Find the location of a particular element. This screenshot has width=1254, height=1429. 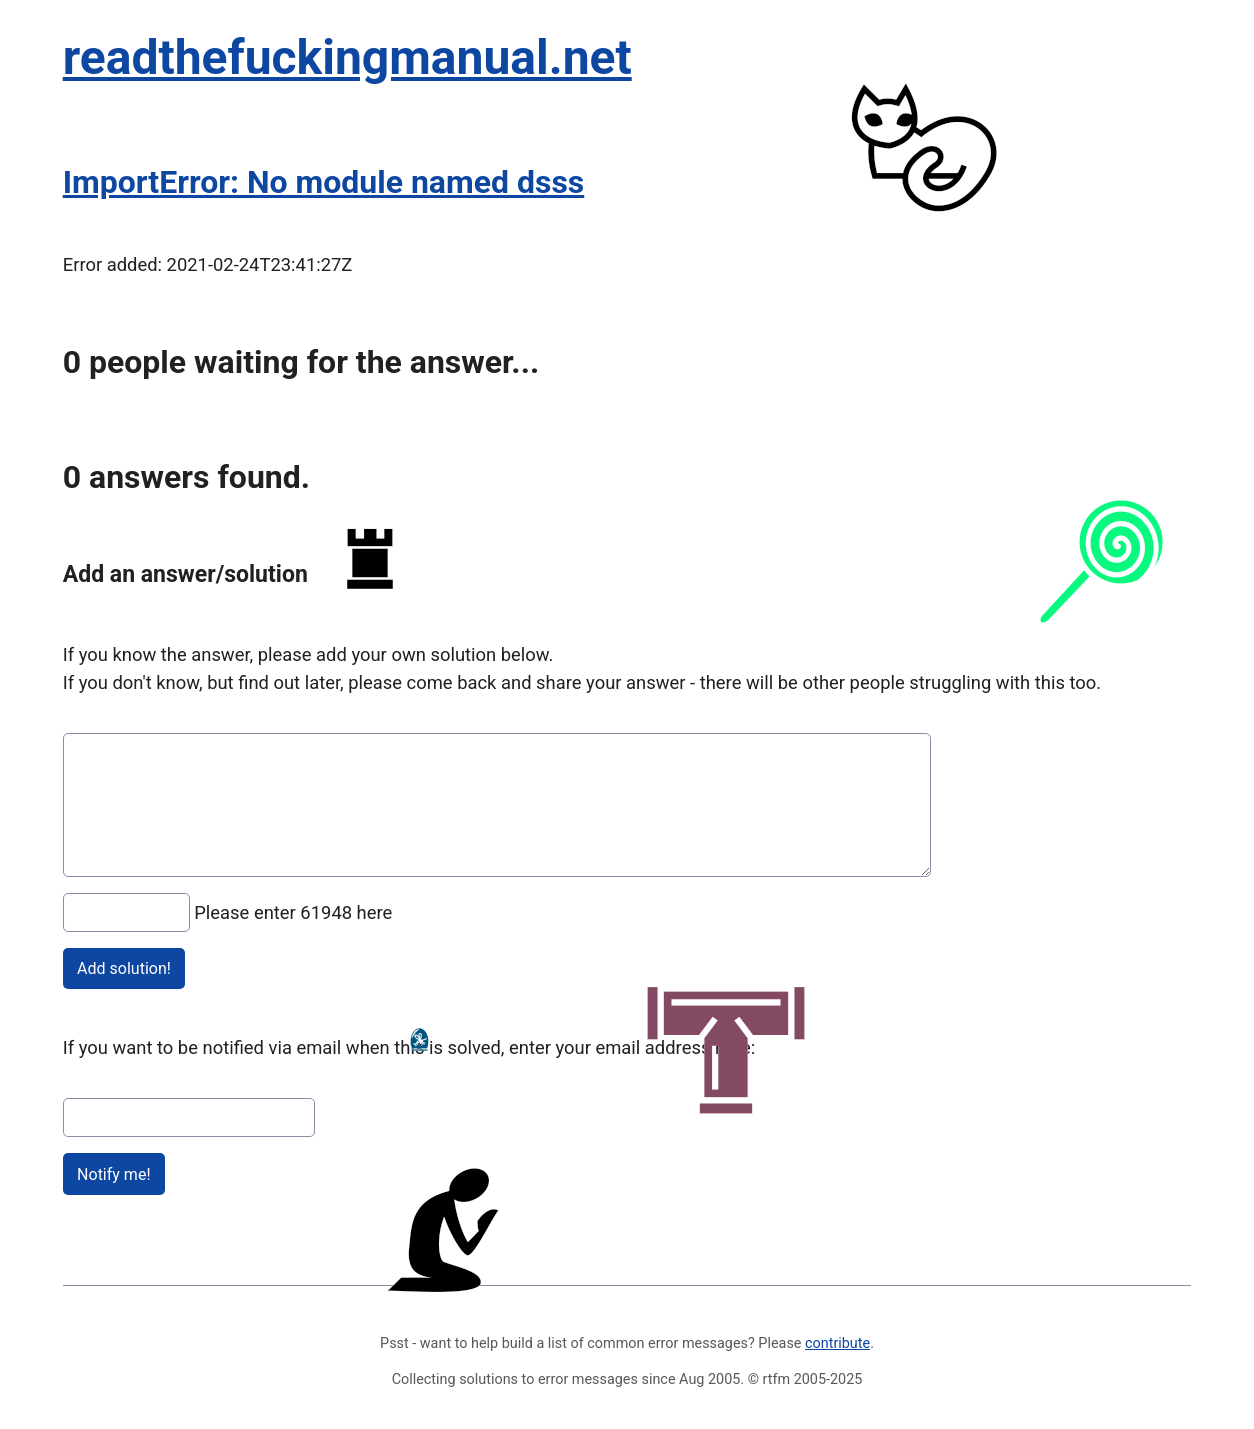

indicates a prayer or meditation area is located at coordinates (443, 1226).